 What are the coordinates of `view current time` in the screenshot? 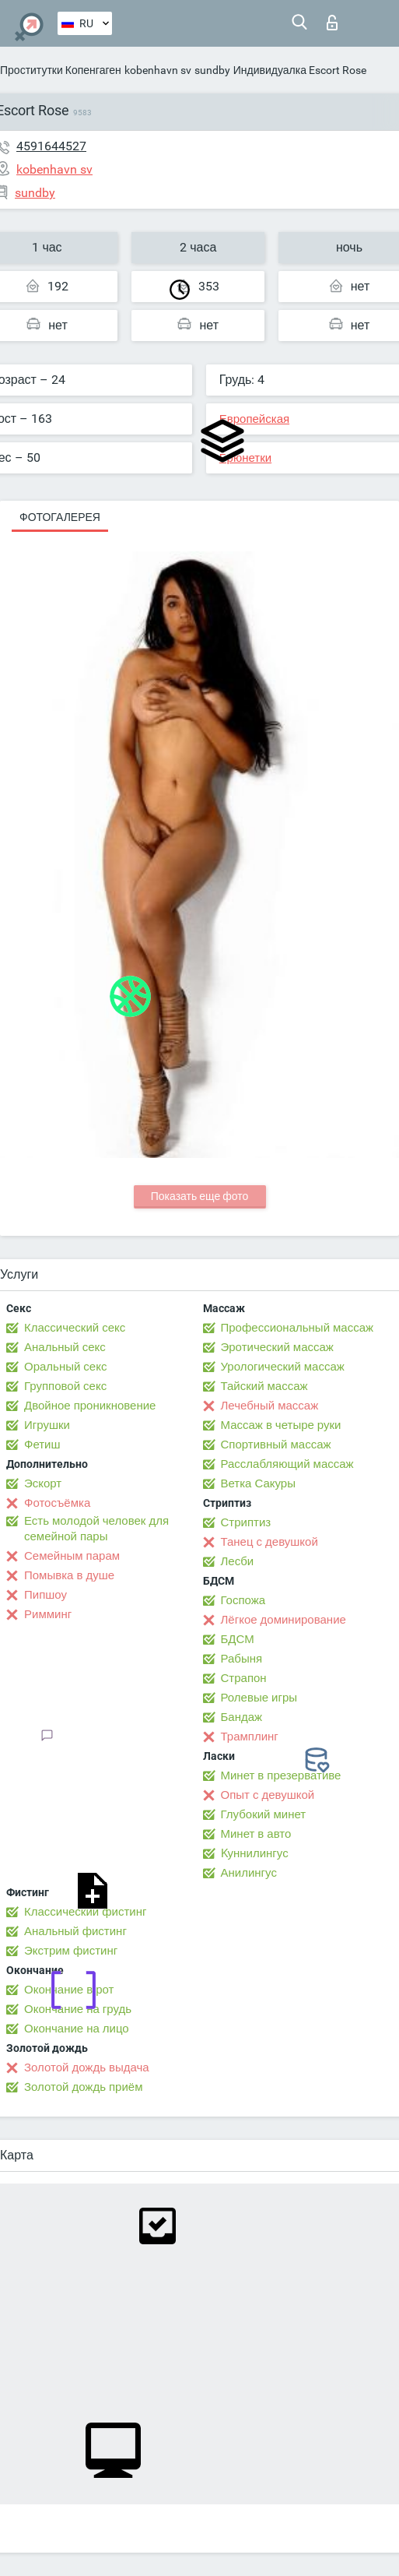 It's located at (180, 290).